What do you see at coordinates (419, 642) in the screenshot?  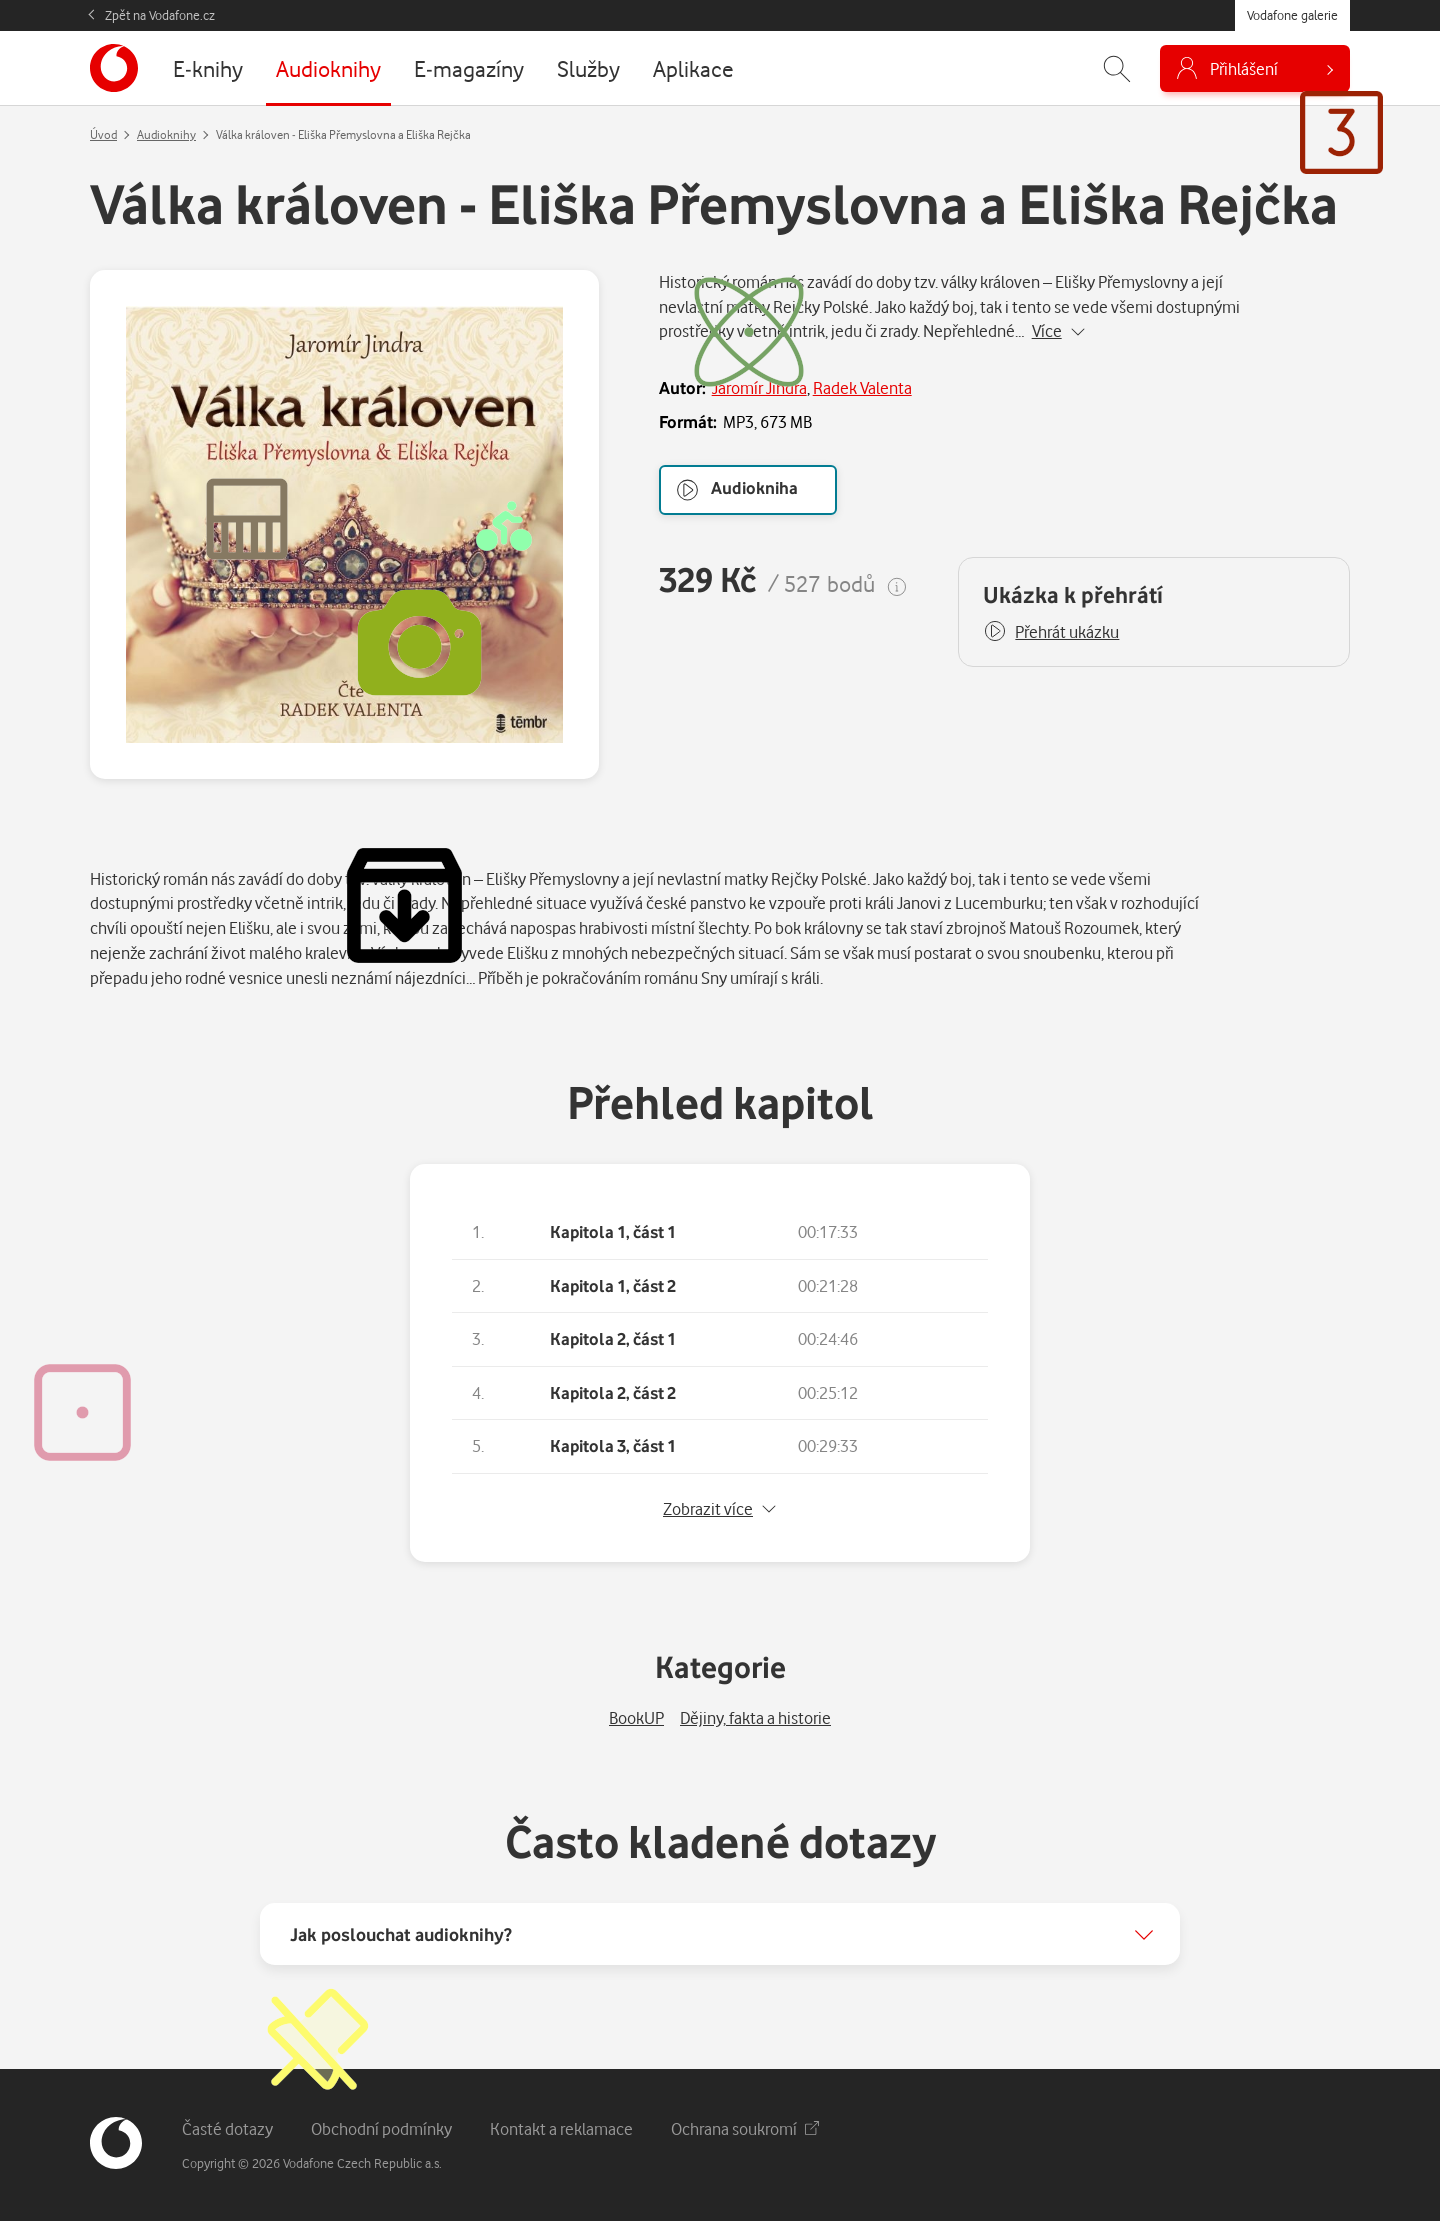 I see `take a photo` at bounding box center [419, 642].